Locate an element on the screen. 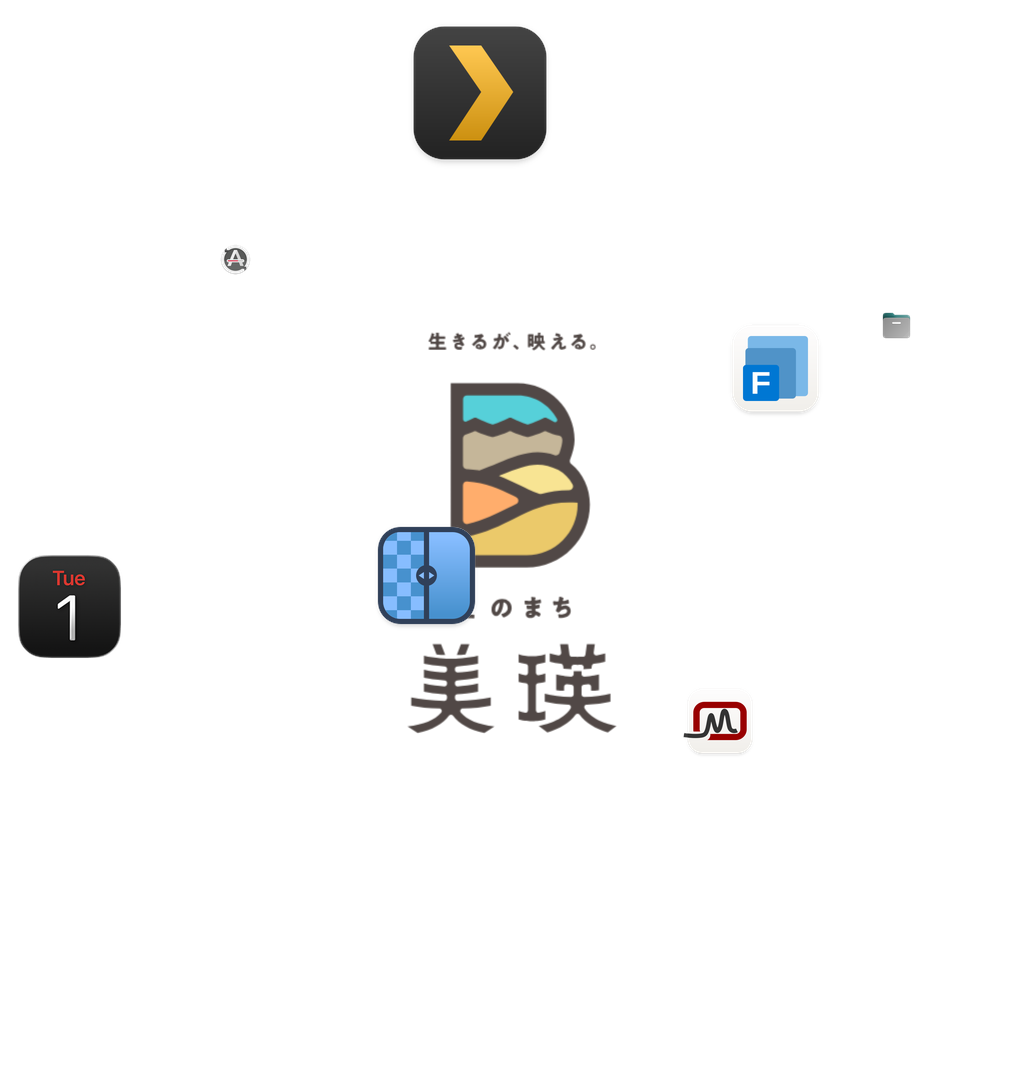 This screenshot has width=1024, height=1065. open the file manager app is located at coordinates (896, 325).